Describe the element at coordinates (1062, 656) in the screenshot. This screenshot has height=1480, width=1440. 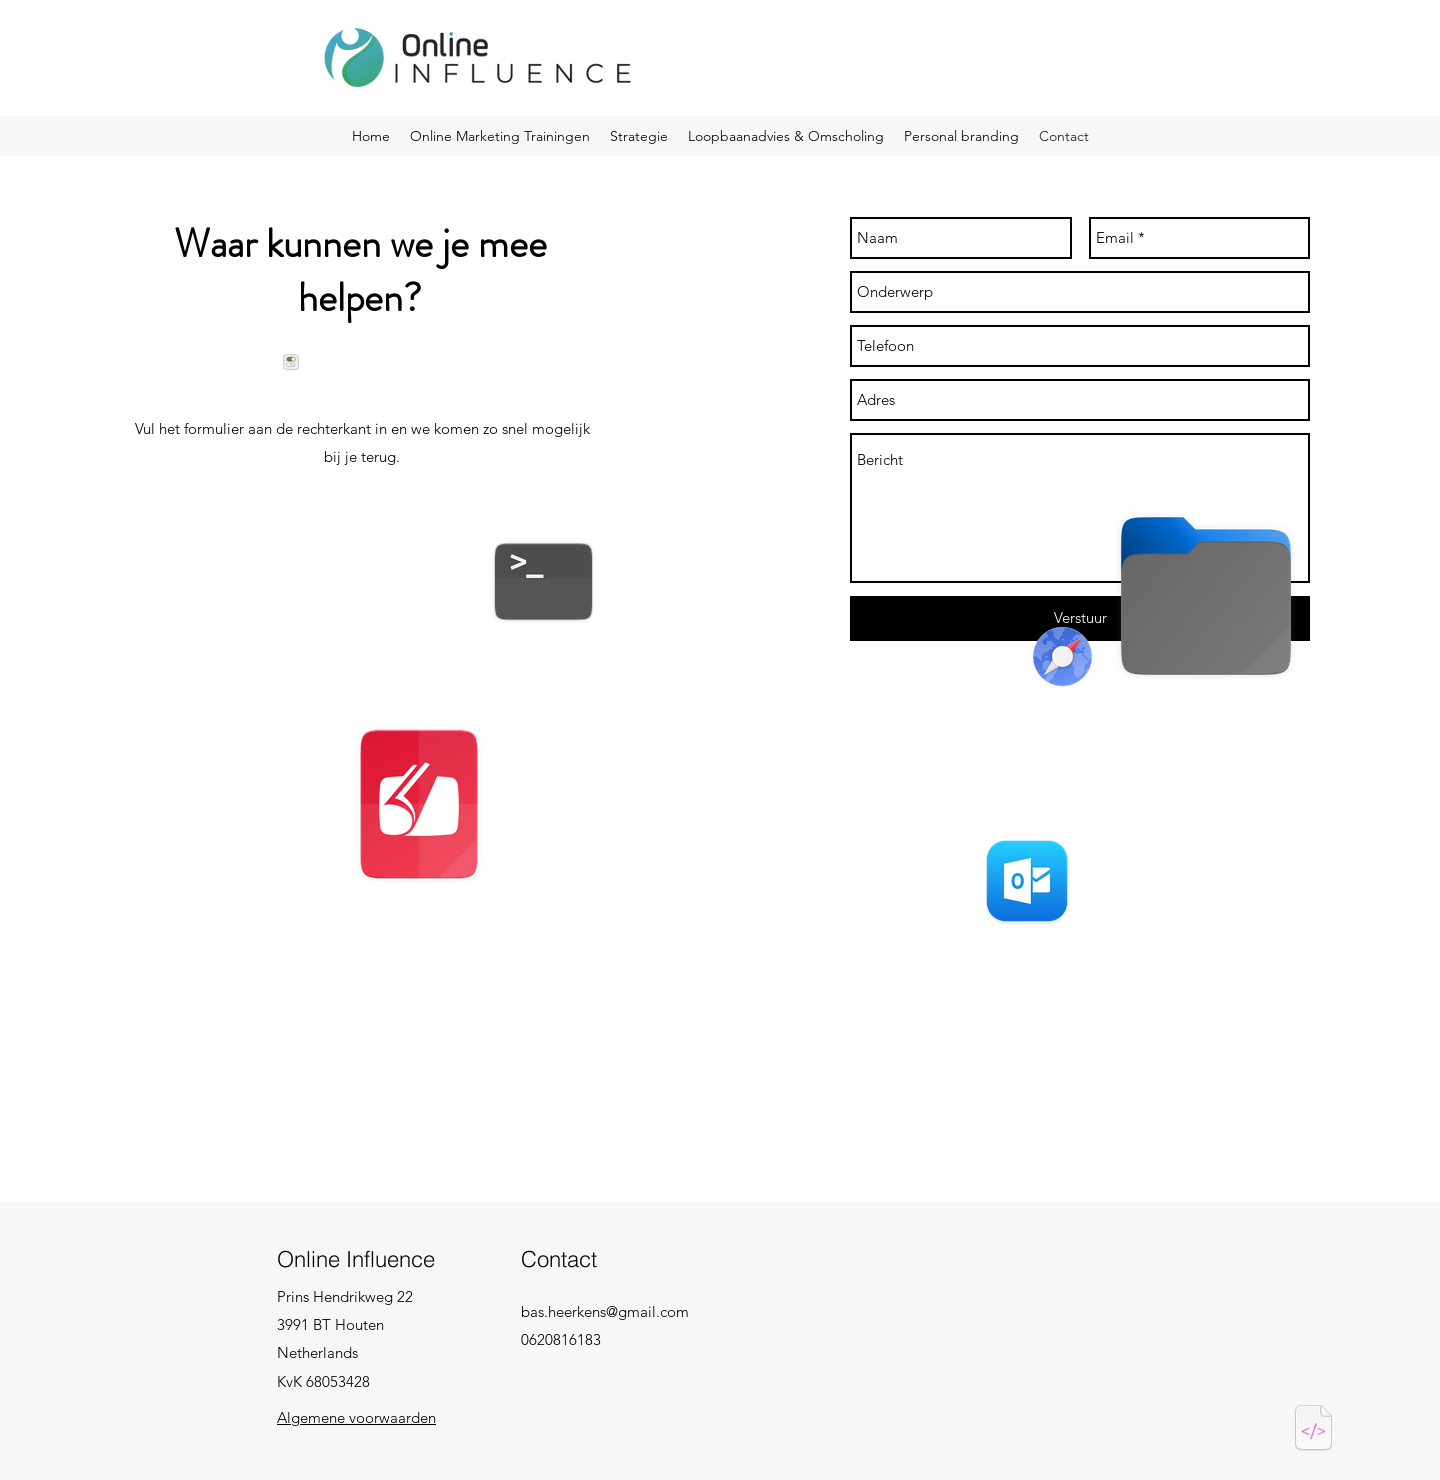
I see `open the web browser` at that location.